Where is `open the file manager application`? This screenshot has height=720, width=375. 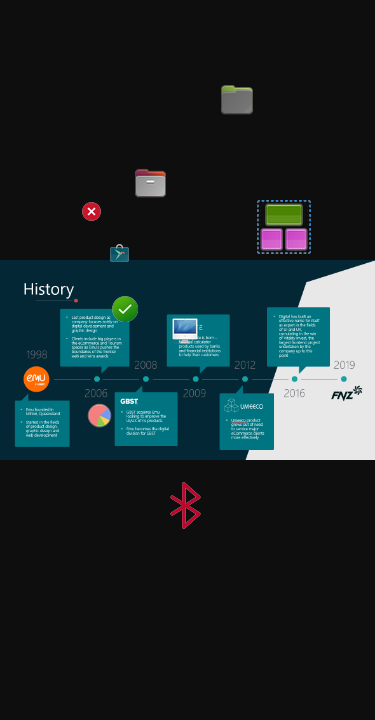
open the file manager application is located at coordinates (150, 182).